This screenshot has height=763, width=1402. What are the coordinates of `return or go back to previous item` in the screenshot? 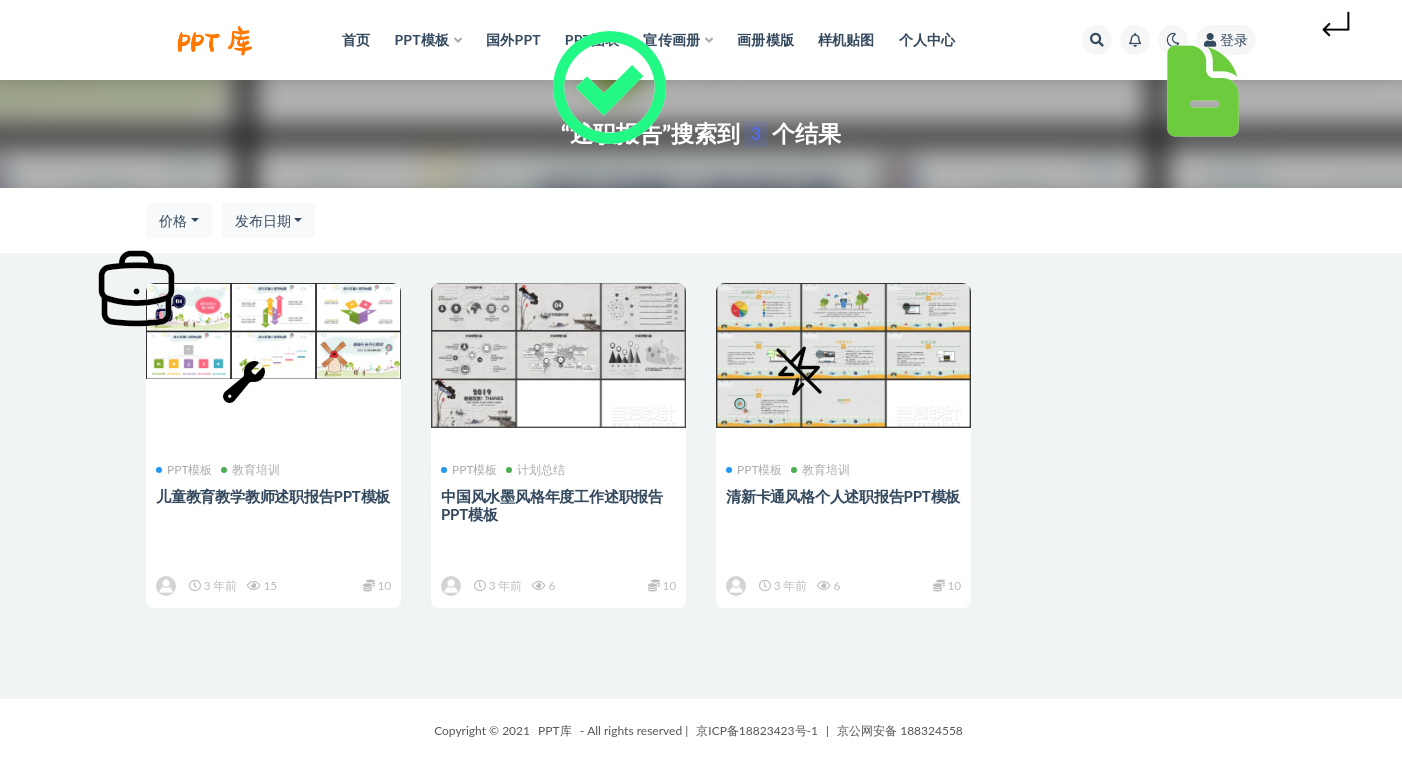 It's located at (1336, 24).